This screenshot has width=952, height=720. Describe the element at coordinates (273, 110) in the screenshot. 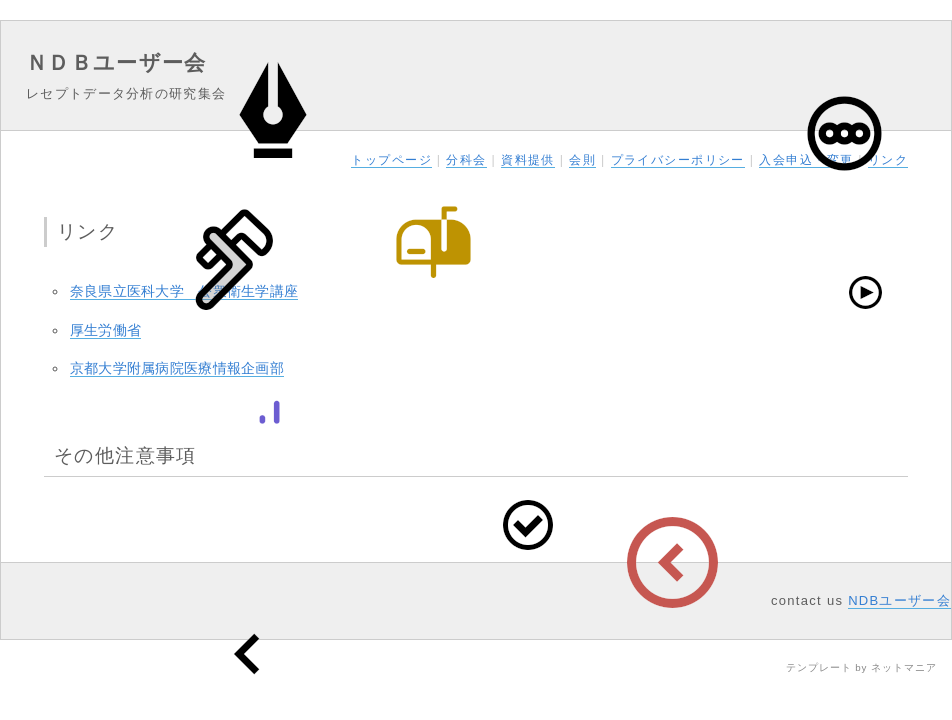

I see `access vector drawing tools` at that location.